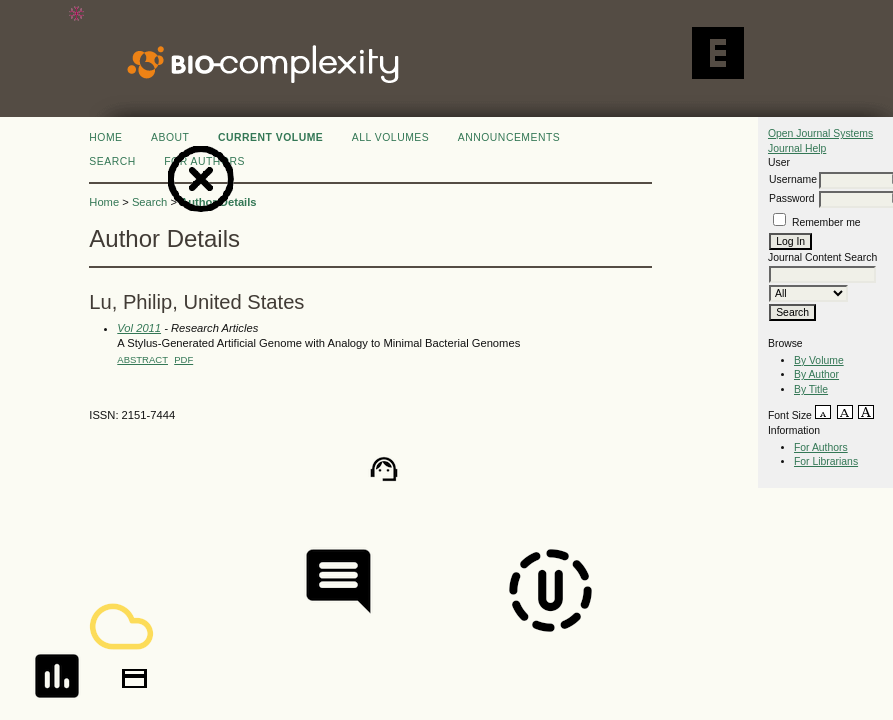 The height and width of the screenshot is (720, 893). I want to click on open comments section, so click(338, 581).